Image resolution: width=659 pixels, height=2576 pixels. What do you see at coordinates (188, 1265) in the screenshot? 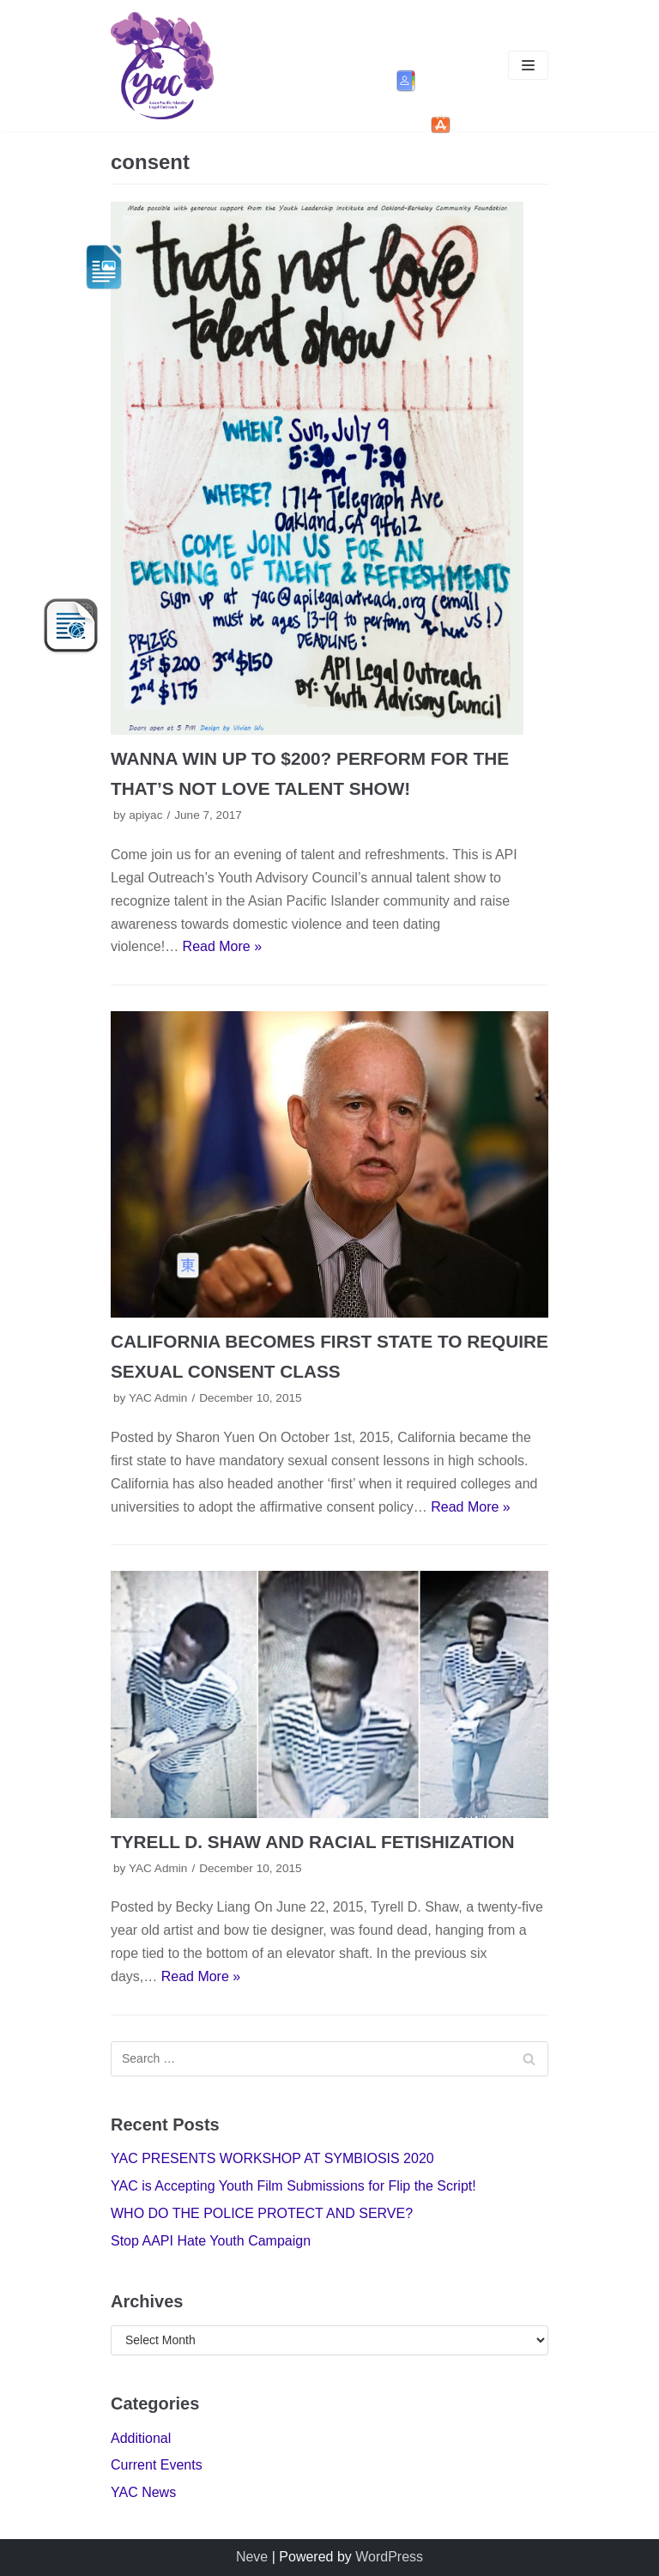
I see `launch the mahjongg tile matching game` at bounding box center [188, 1265].